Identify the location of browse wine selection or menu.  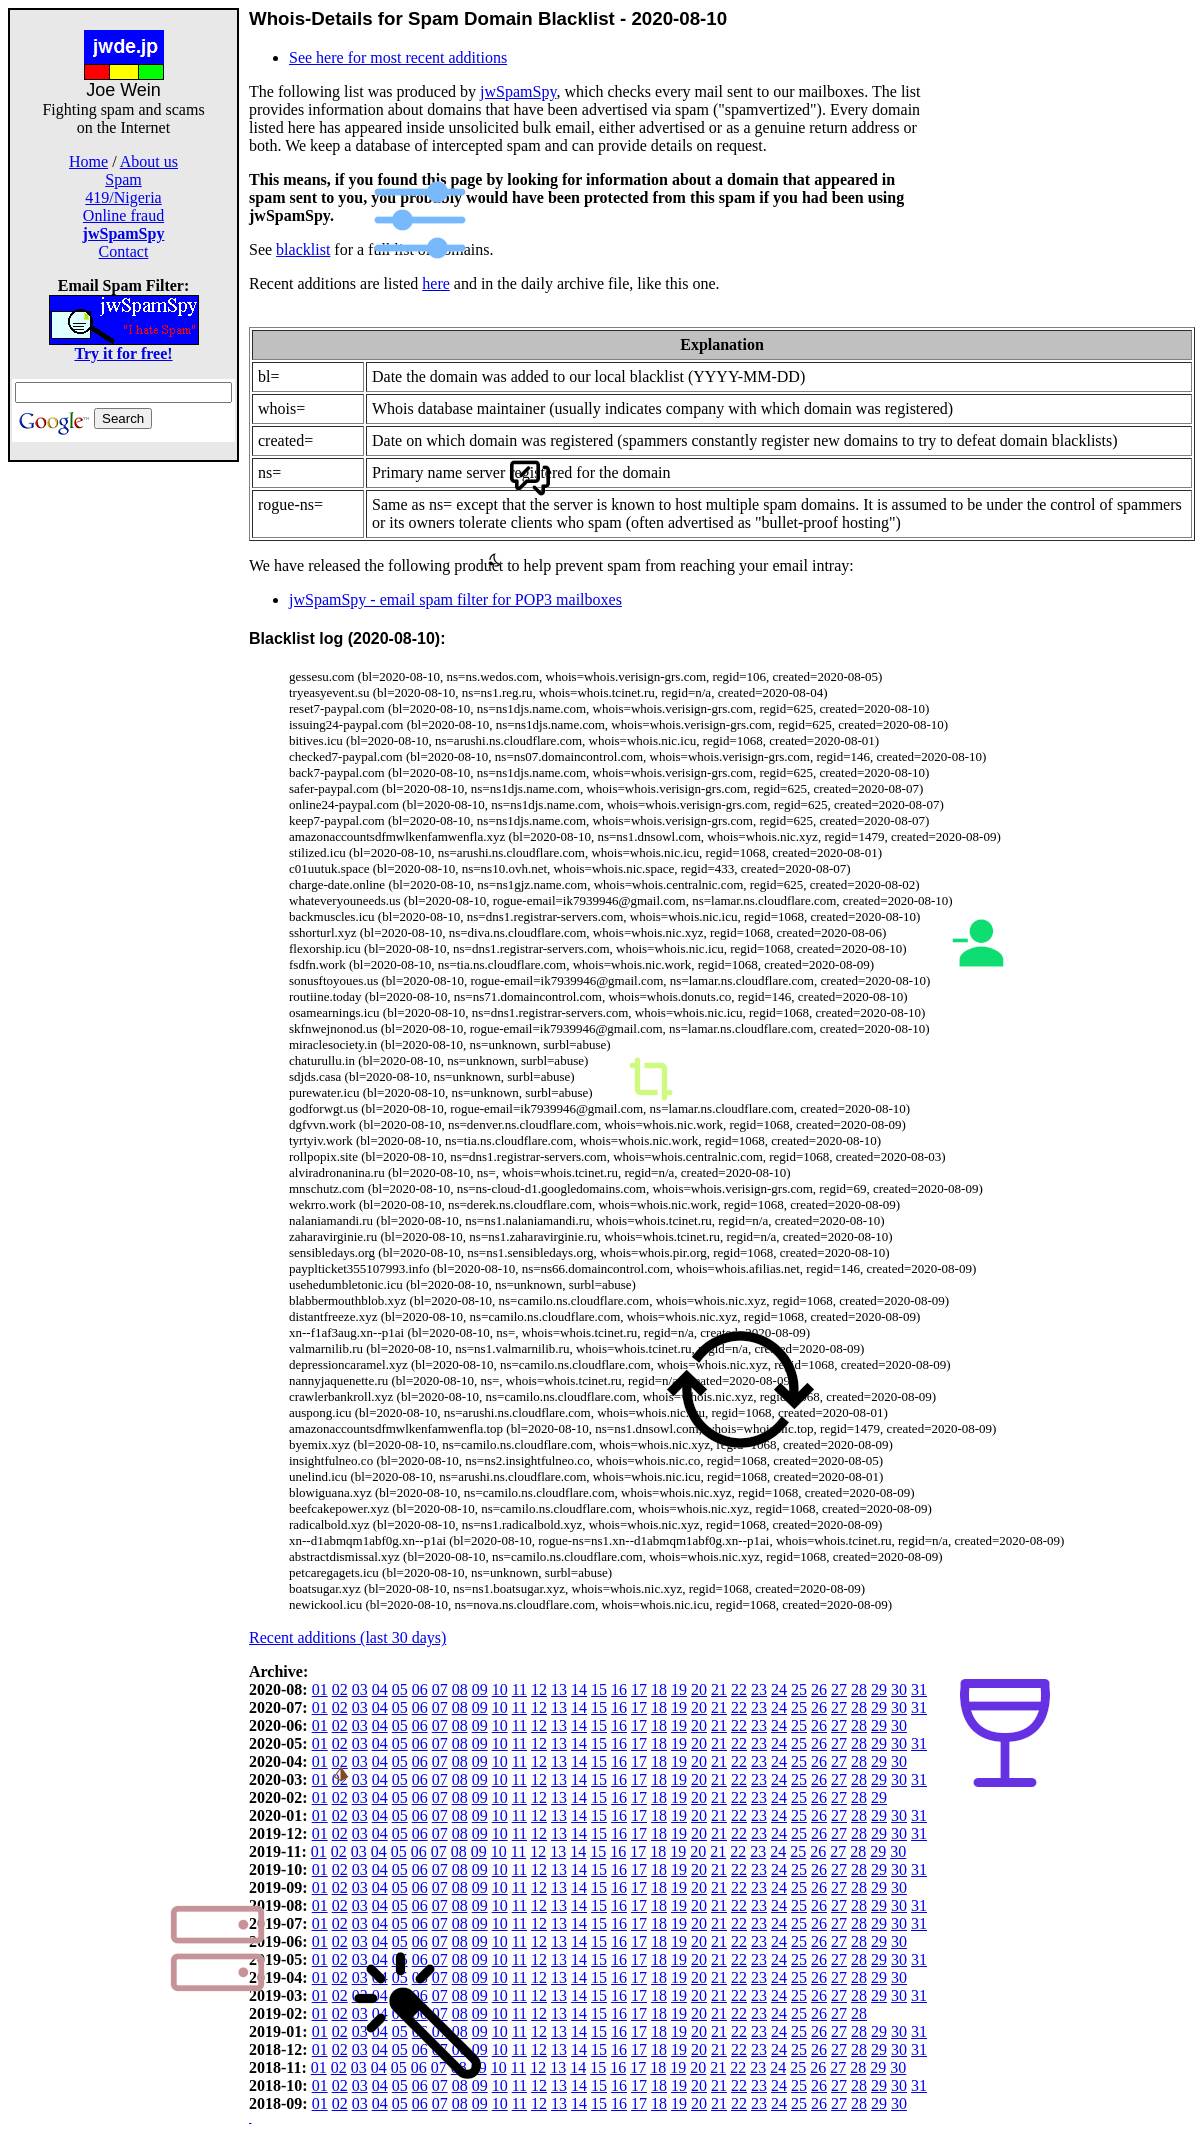
(1005, 1733).